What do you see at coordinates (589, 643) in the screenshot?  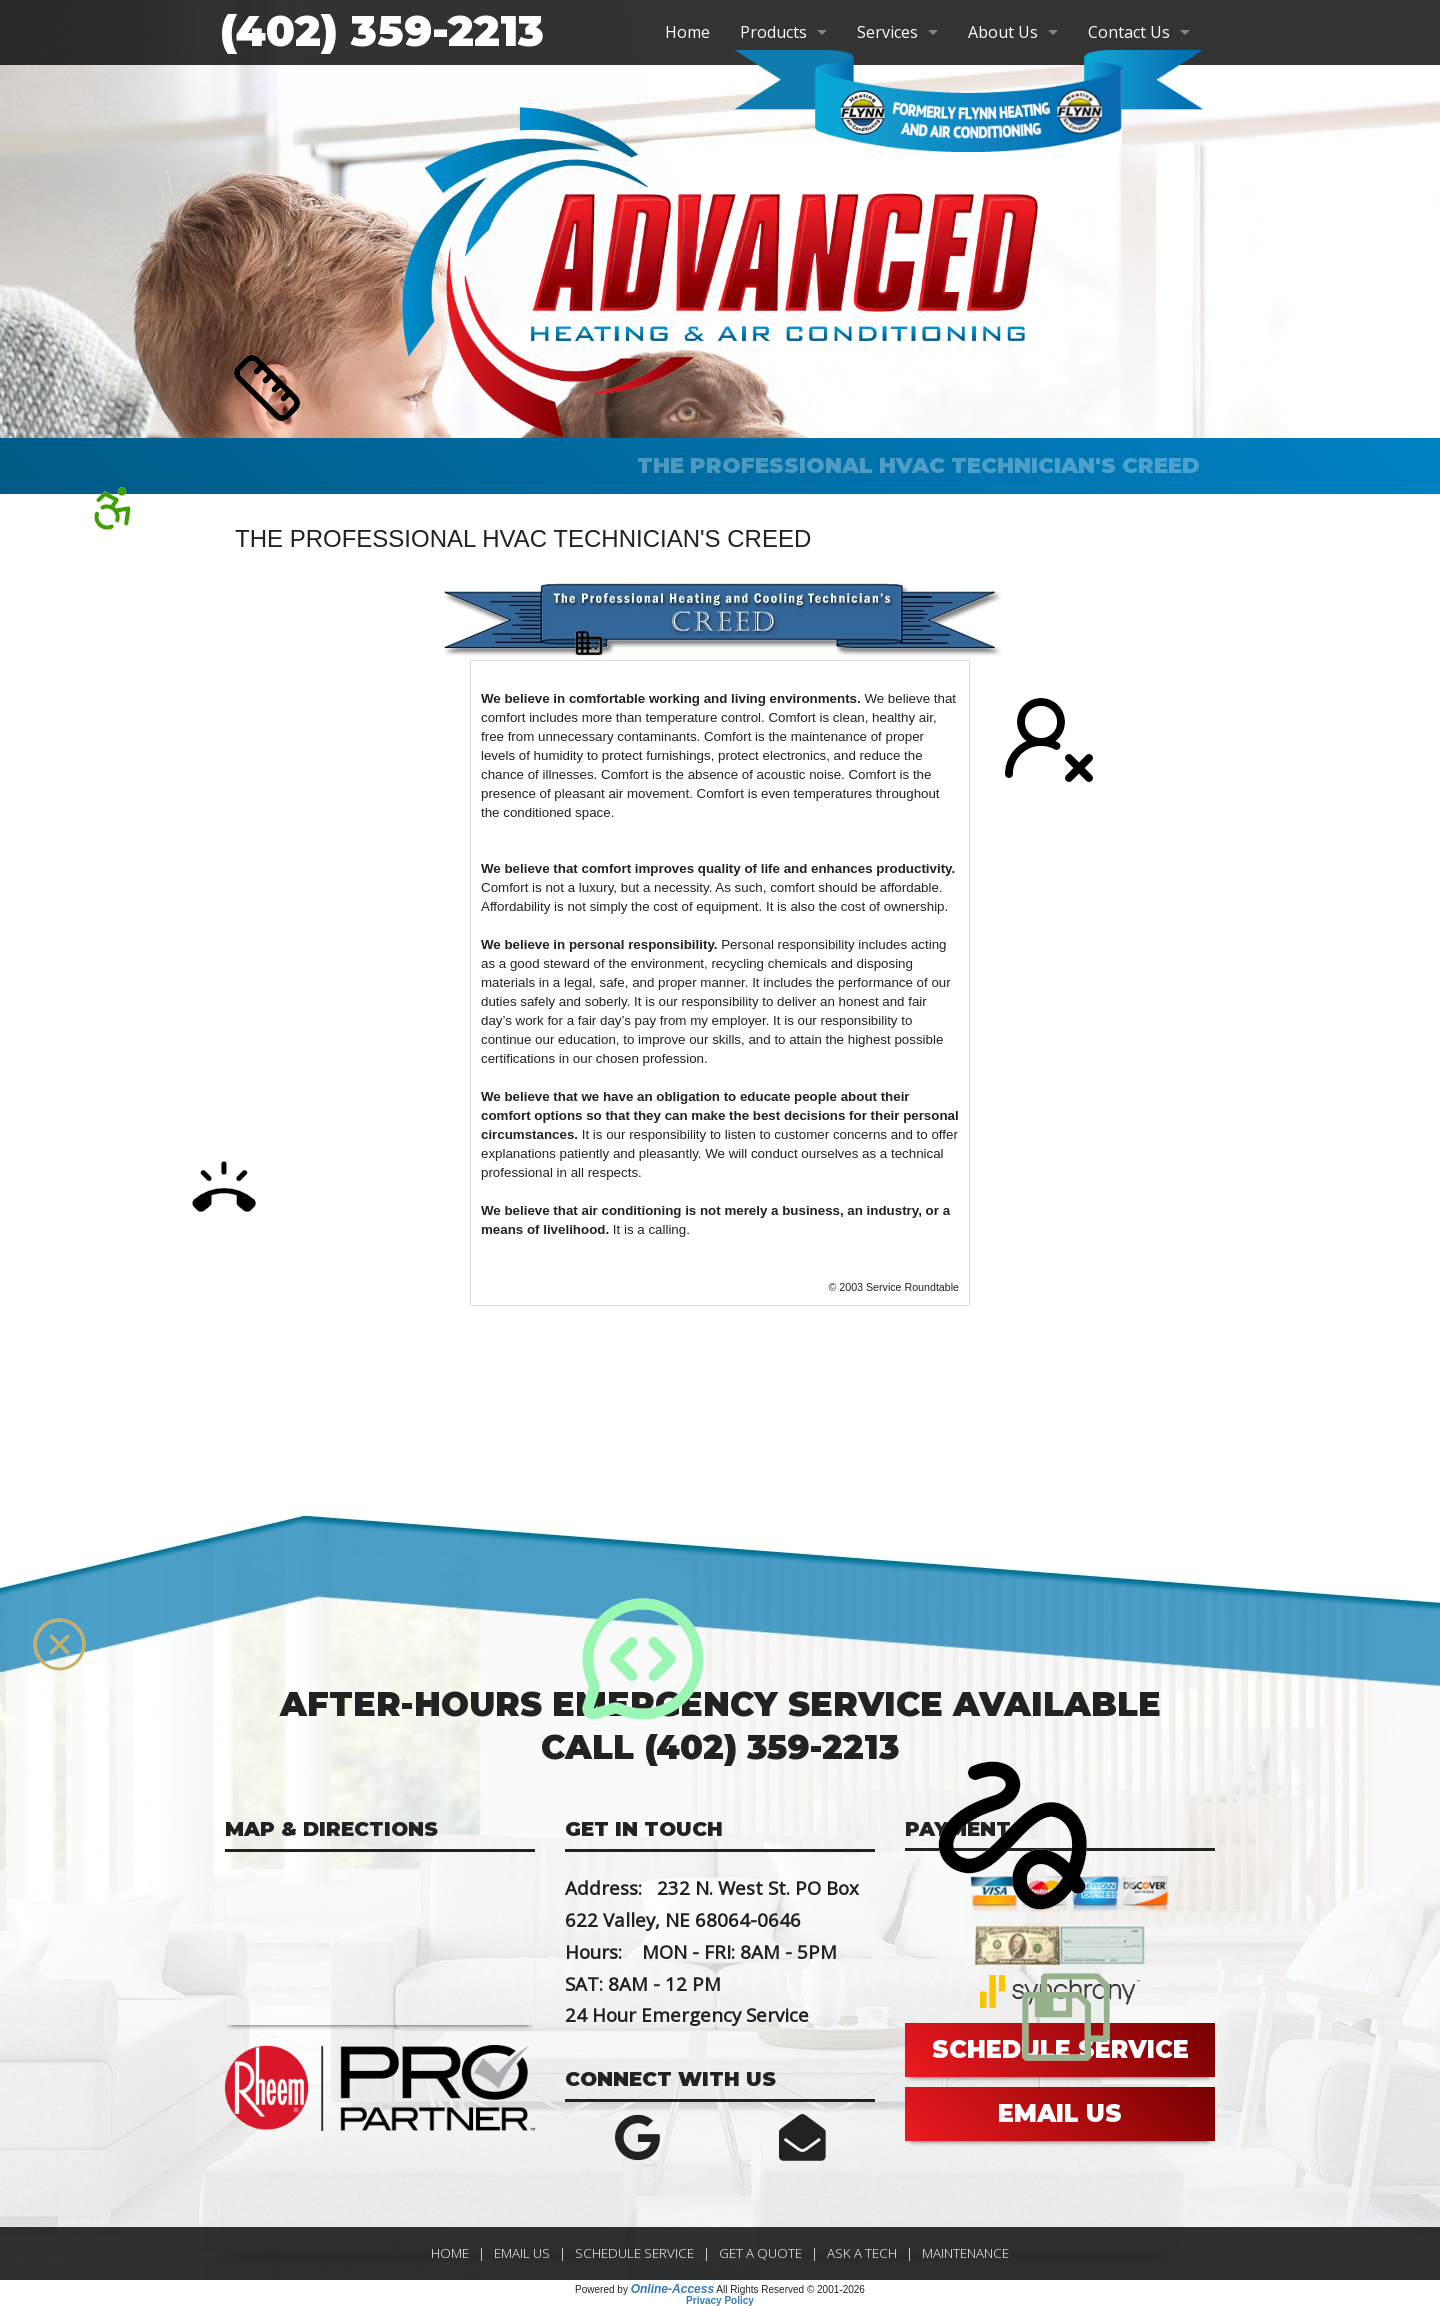 I see `view organization or company details` at bounding box center [589, 643].